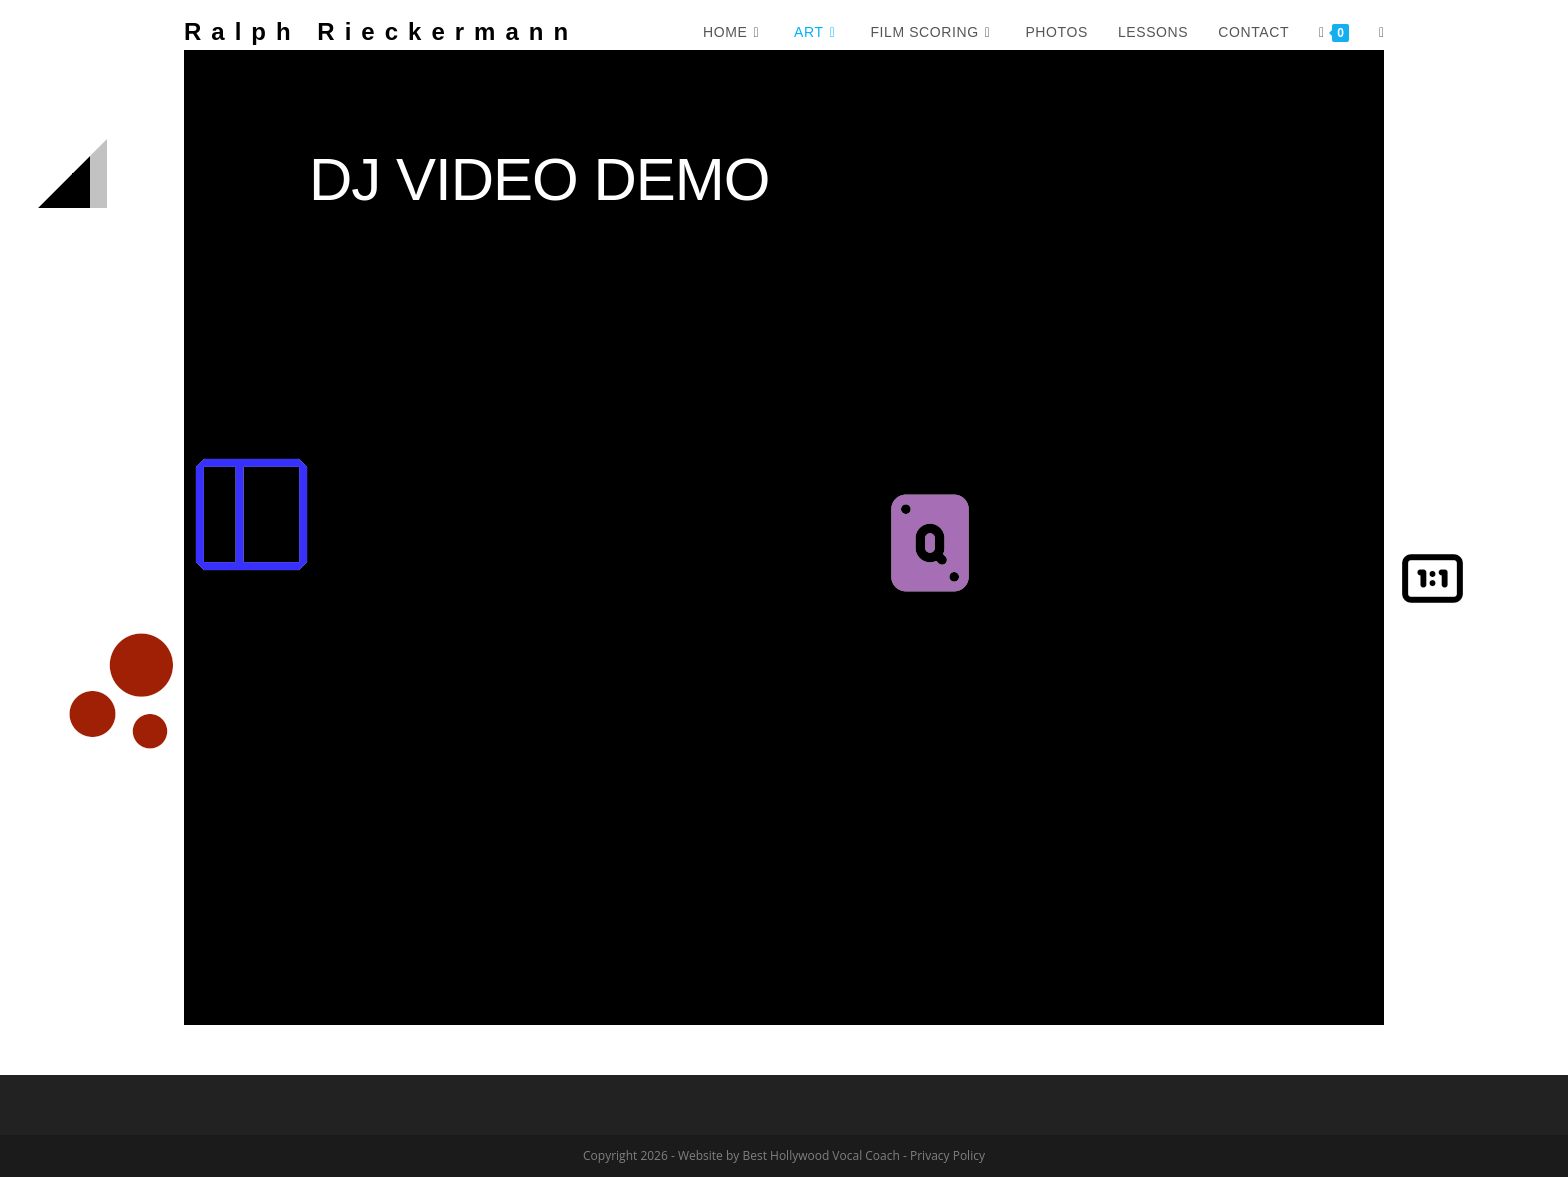  I want to click on indicates a one-to-one relationship in database or data modeling, so click(1432, 578).